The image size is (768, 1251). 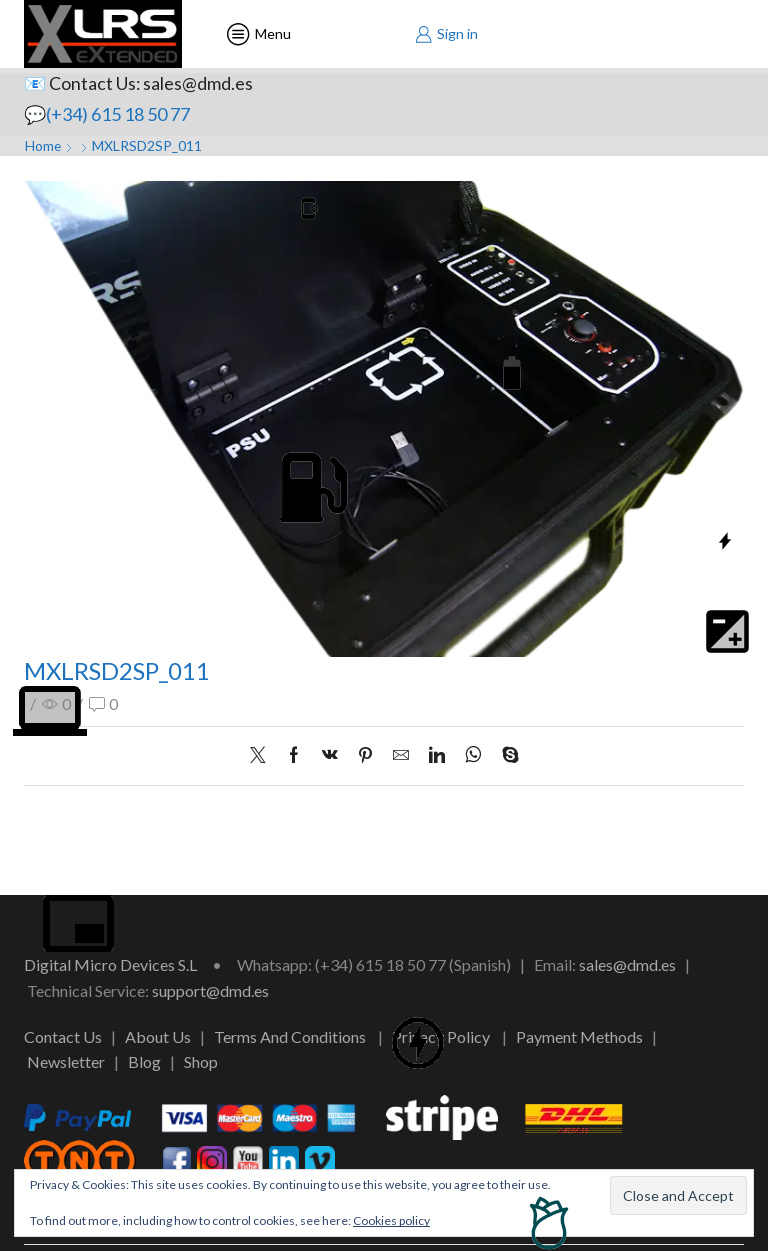 What do you see at coordinates (512, 373) in the screenshot?
I see `indicates battery is at 90% charge` at bounding box center [512, 373].